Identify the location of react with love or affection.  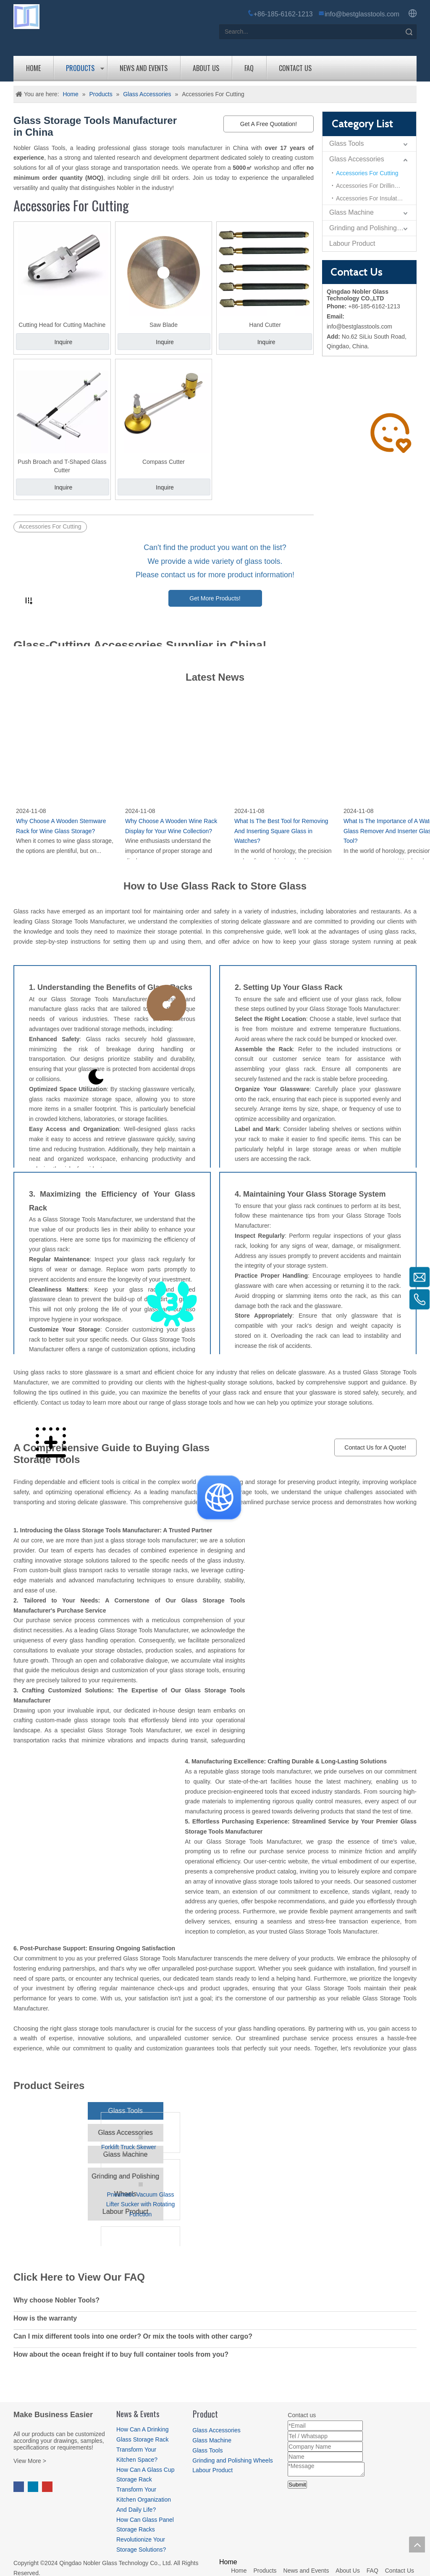
(390, 432).